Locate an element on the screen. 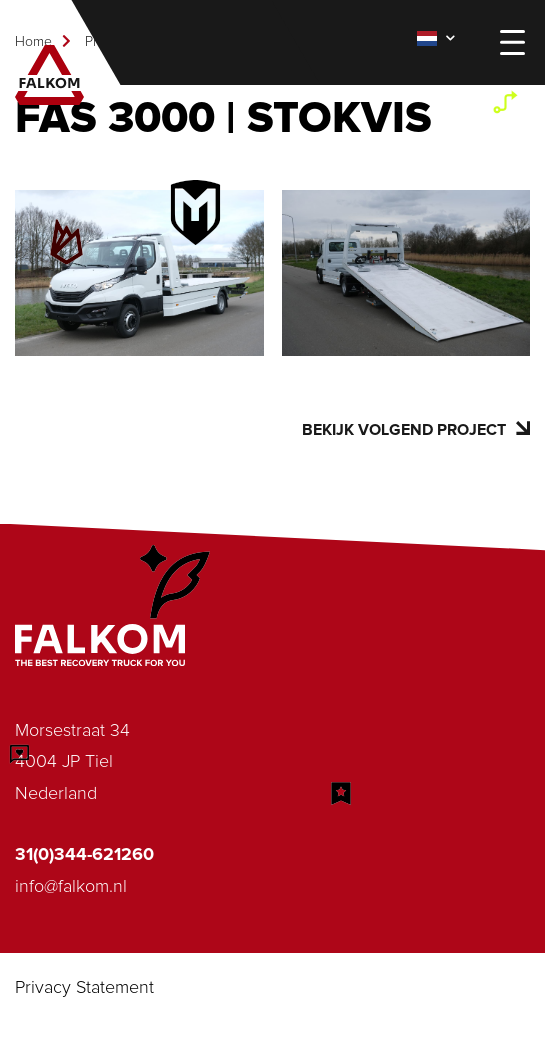  compose with AI writing assistance is located at coordinates (180, 585).